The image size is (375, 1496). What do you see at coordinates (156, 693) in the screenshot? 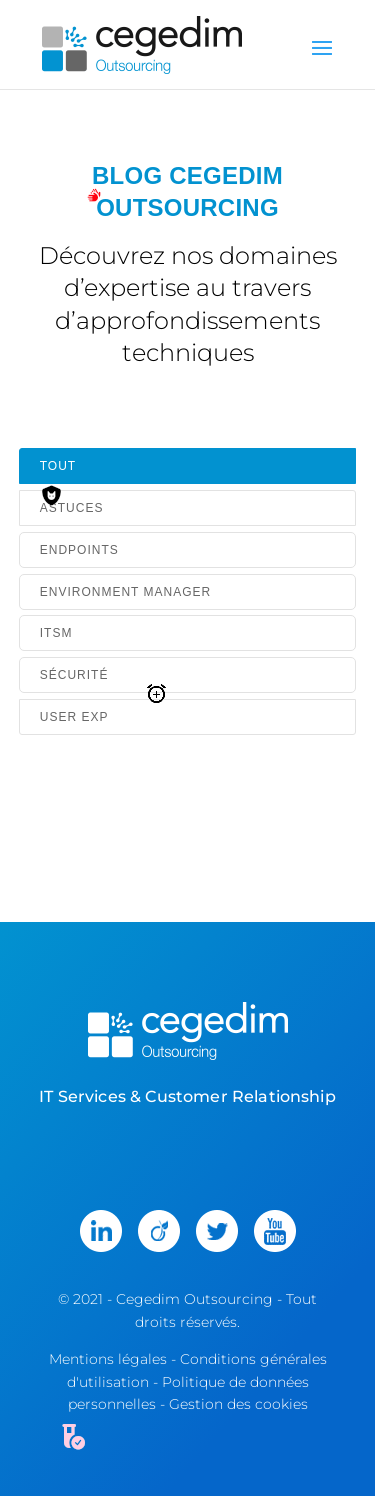
I see `add a new alarm` at bounding box center [156, 693].